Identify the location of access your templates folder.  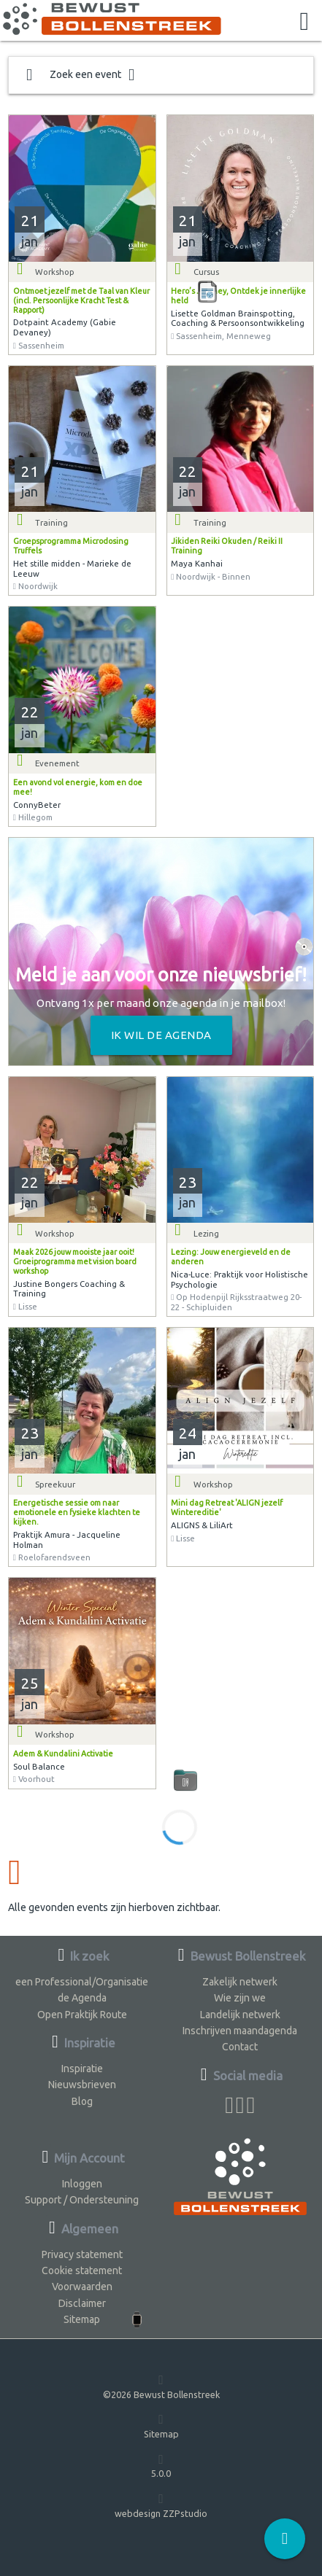
(185, 1780).